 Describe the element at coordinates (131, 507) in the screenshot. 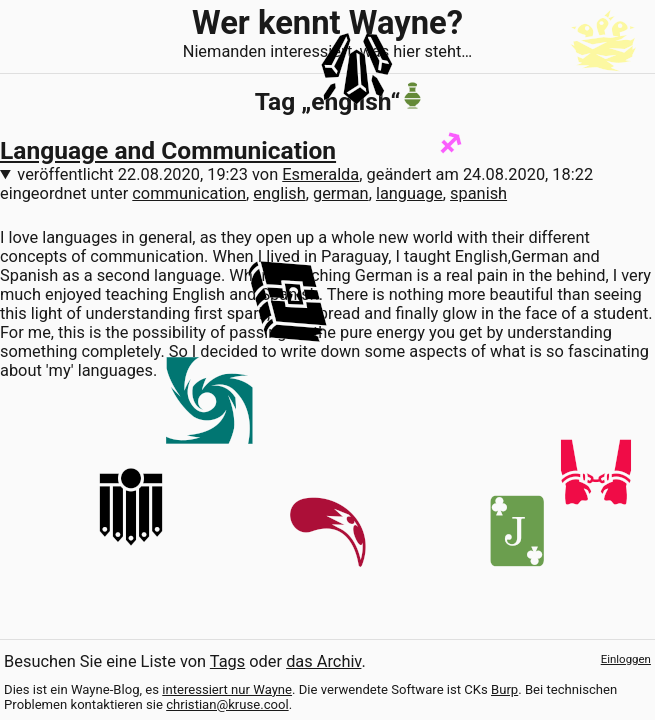

I see `select ancient roman armor piece` at that location.